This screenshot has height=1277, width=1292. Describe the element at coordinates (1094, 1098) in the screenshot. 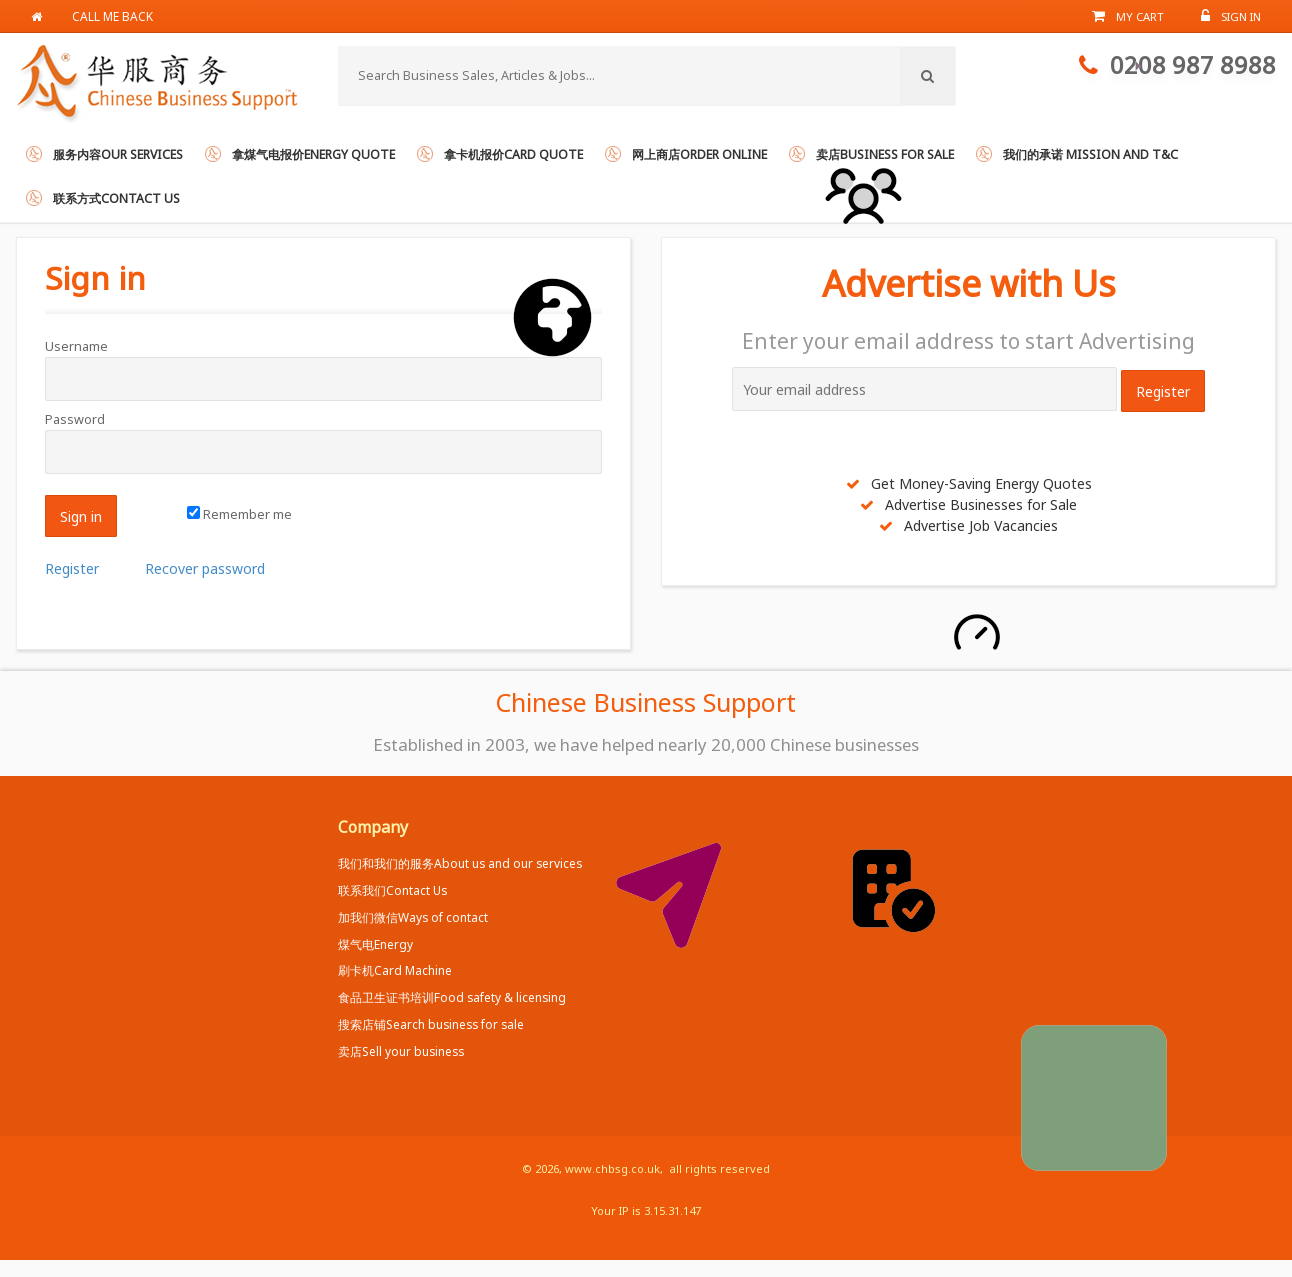

I see `a filled checkbox or selected state` at that location.